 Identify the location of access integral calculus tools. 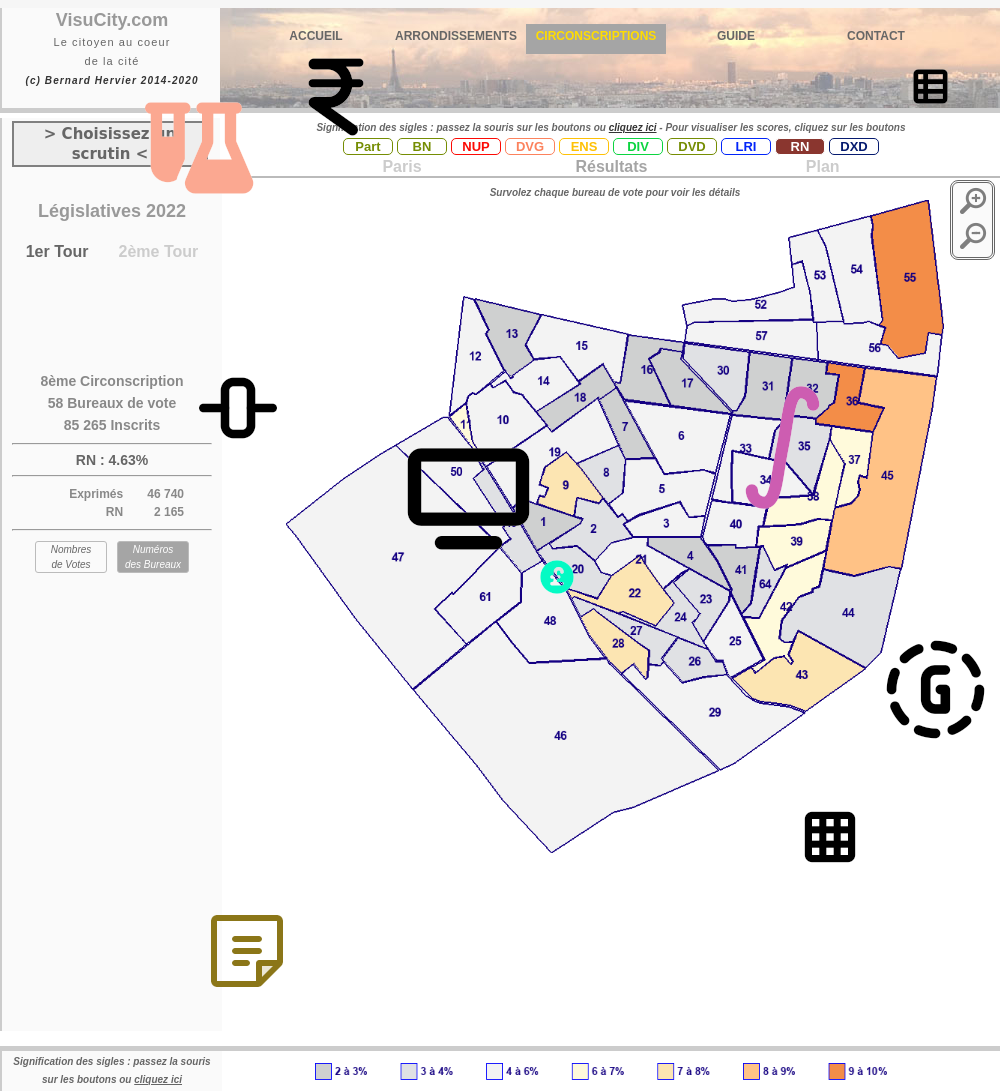
(782, 447).